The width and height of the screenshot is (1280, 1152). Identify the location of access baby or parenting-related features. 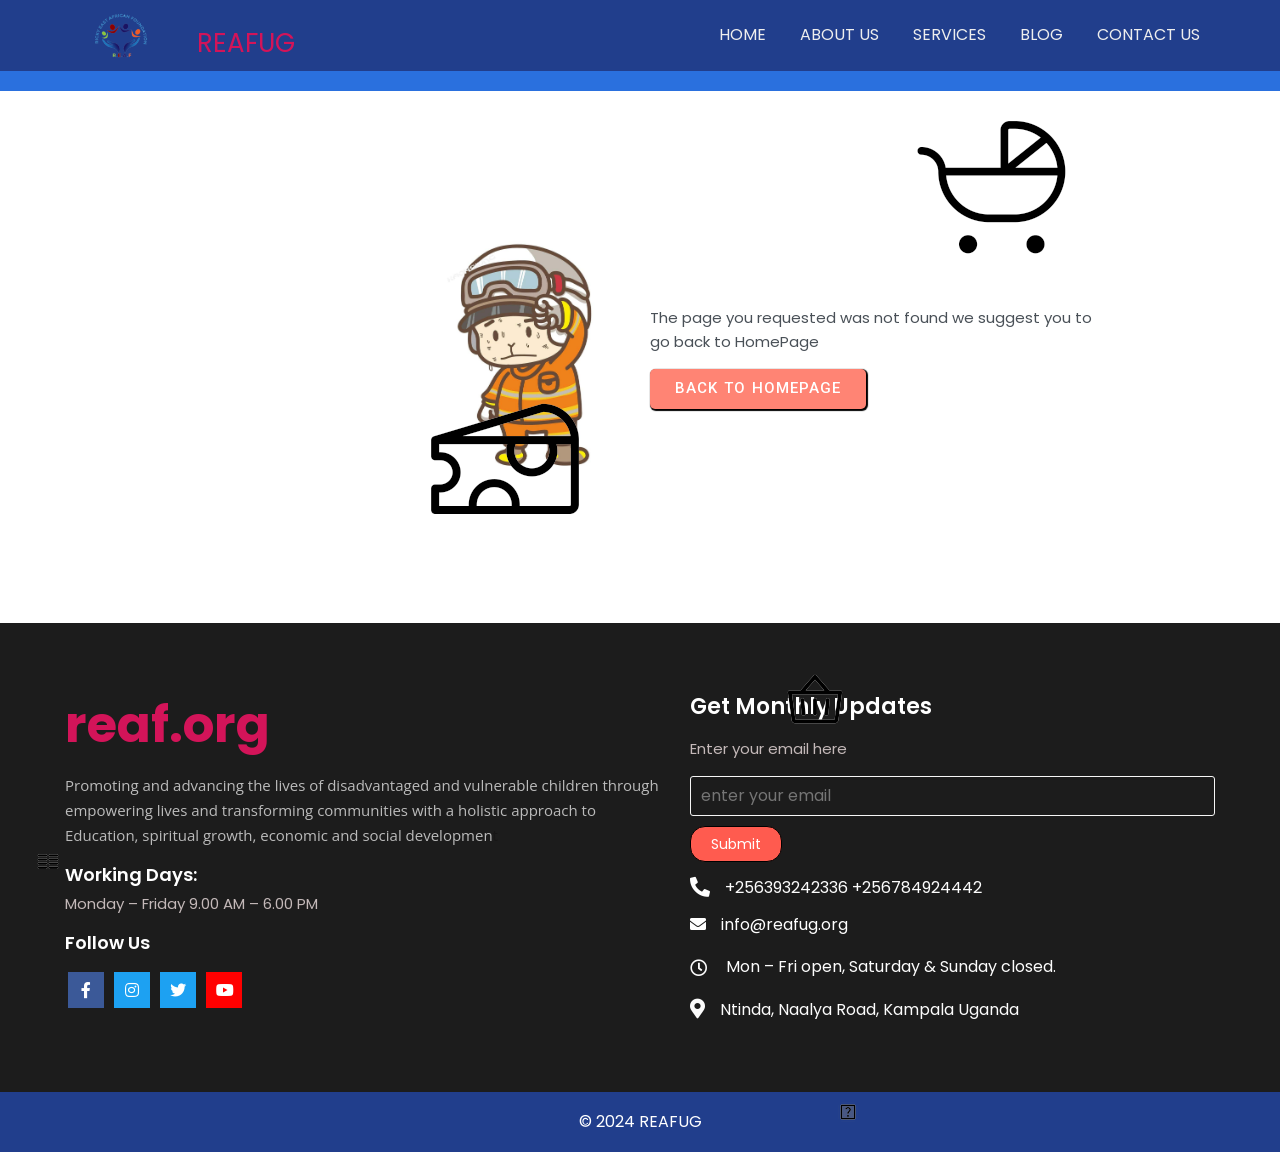
(994, 182).